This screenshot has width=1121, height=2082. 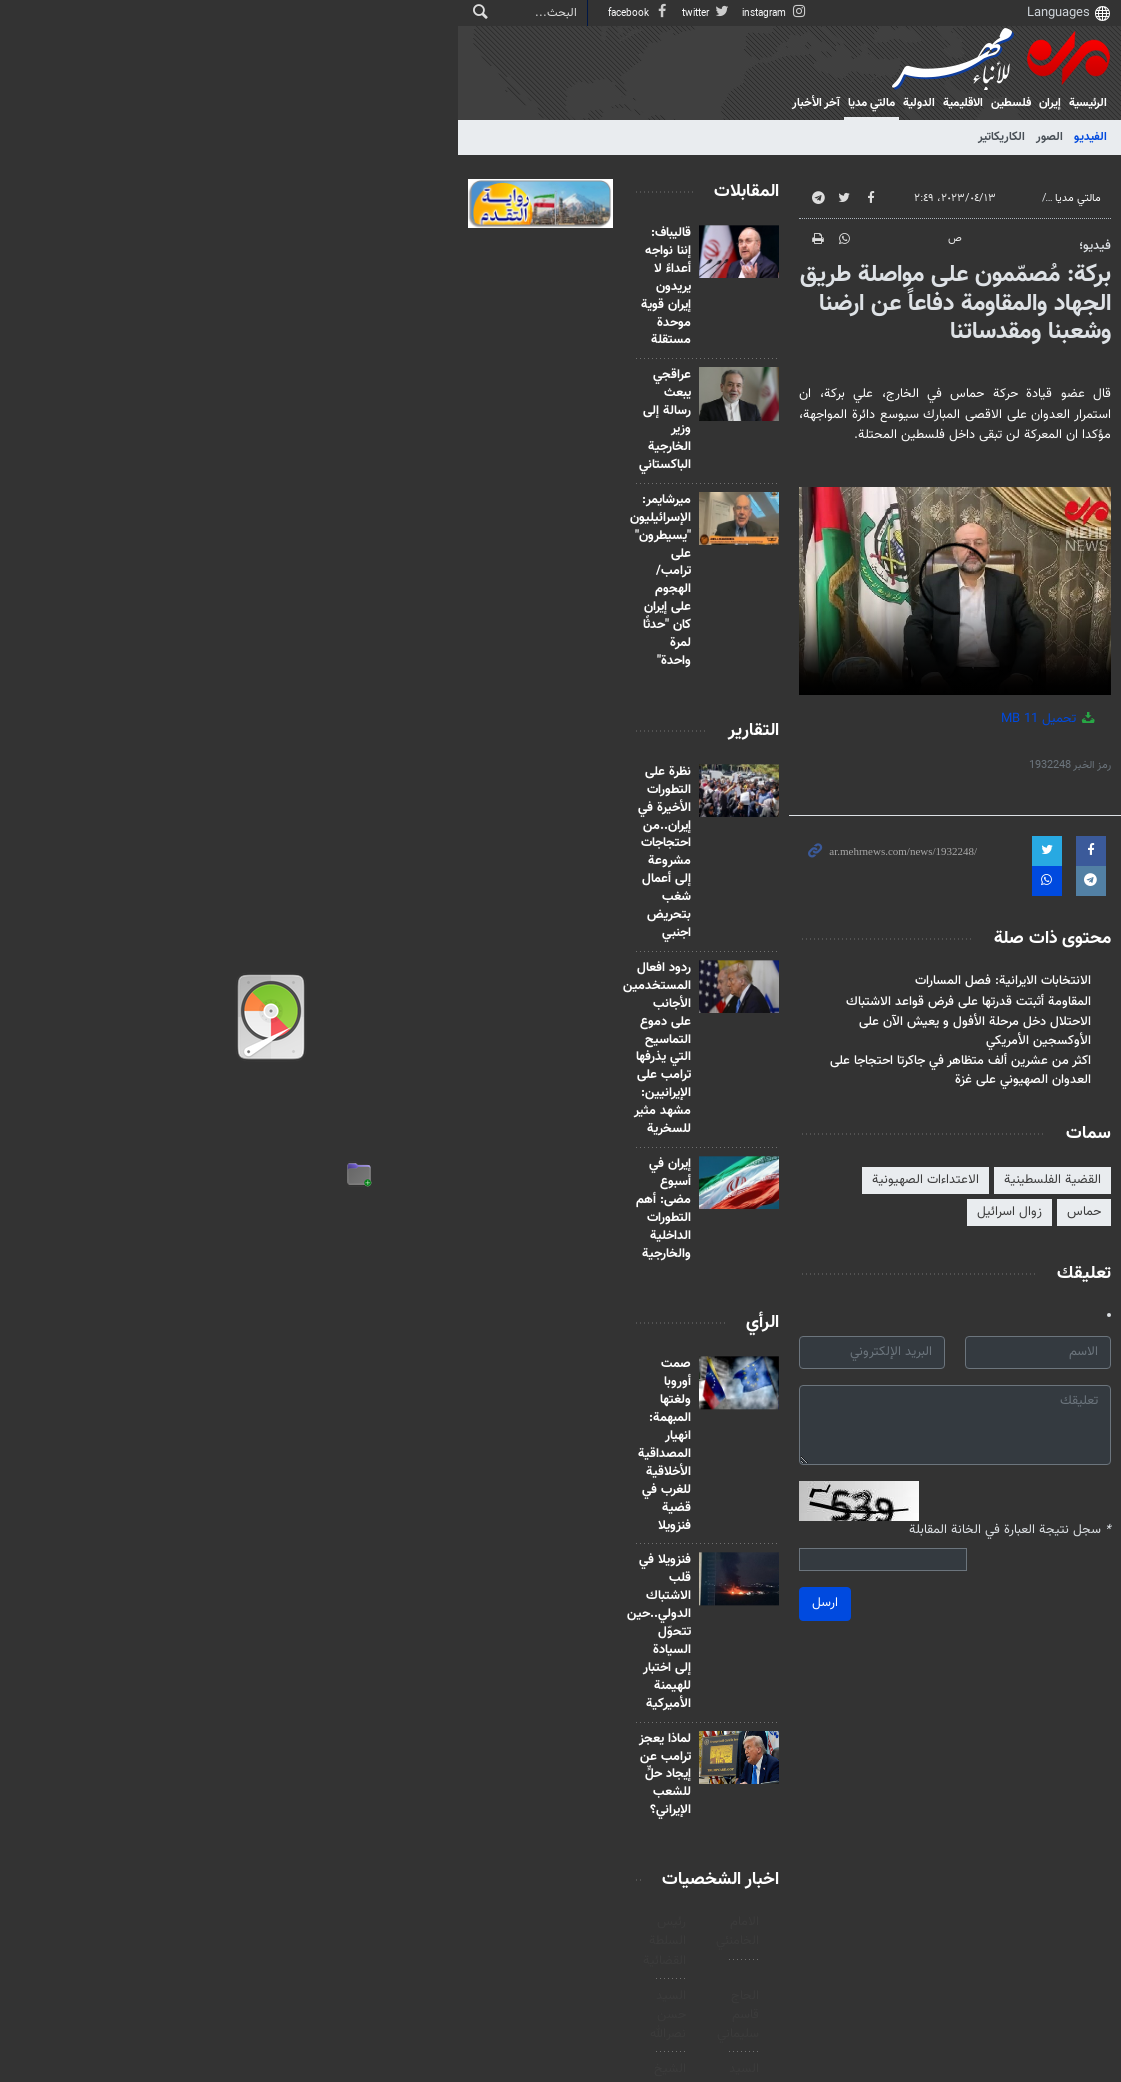 What do you see at coordinates (271, 1017) in the screenshot?
I see `open gparted disk partition manager` at bounding box center [271, 1017].